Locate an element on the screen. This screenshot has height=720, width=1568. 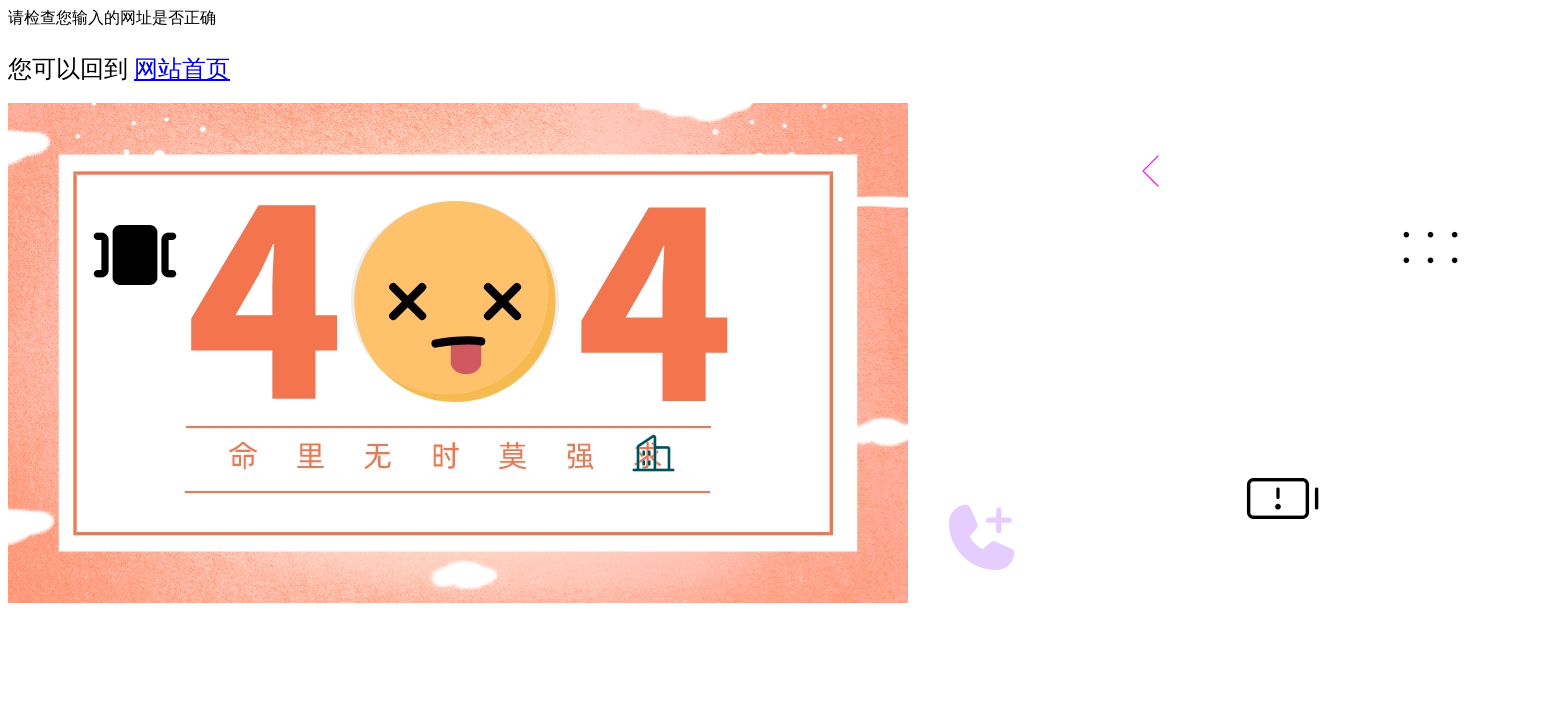
indicates low battery warning is located at coordinates (1281, 498).